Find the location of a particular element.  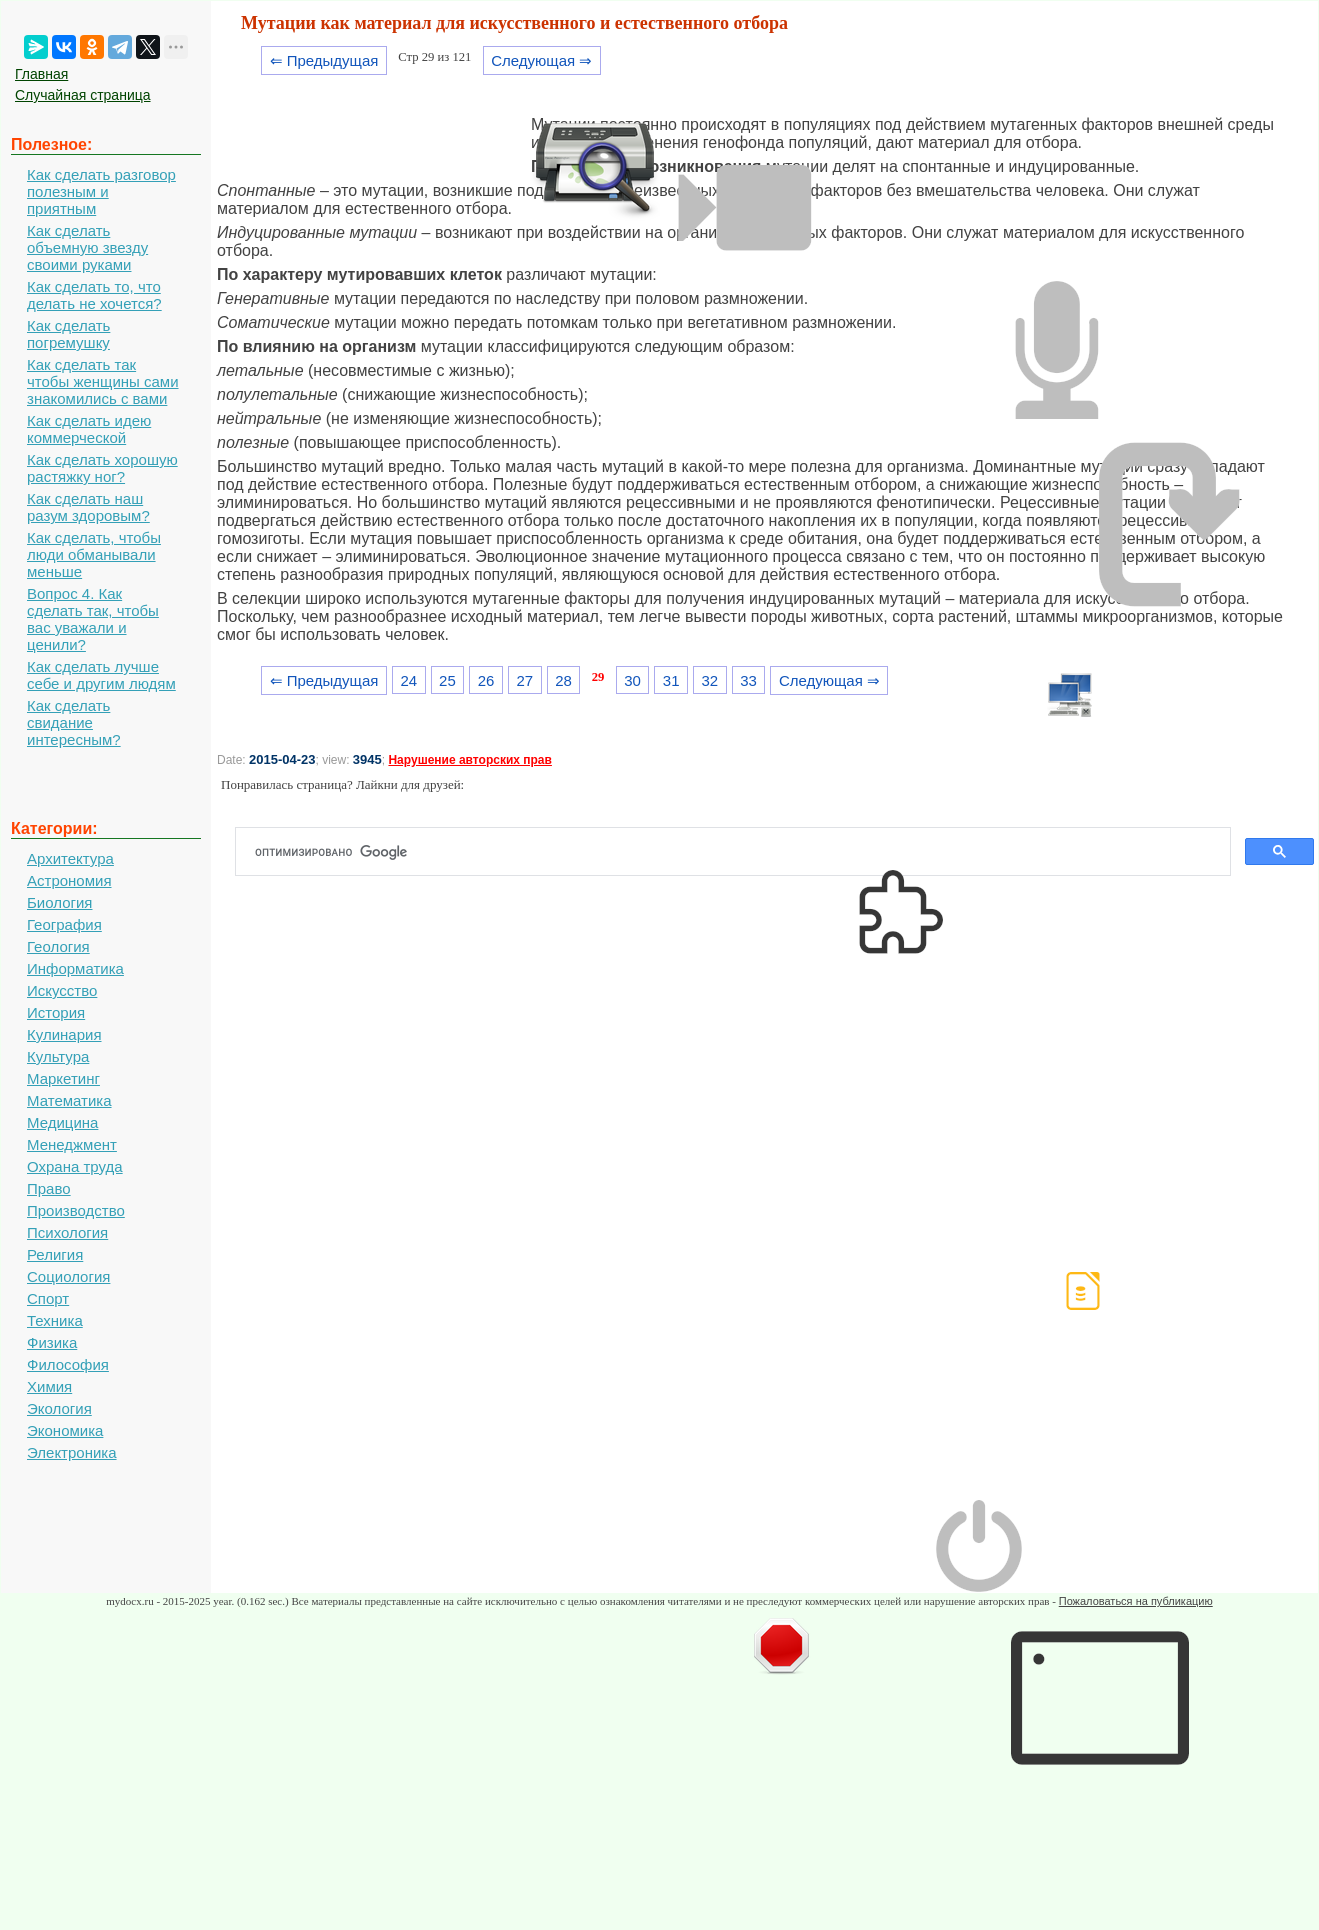

access webcam or video camera settings is located at coordinates (745, 203).